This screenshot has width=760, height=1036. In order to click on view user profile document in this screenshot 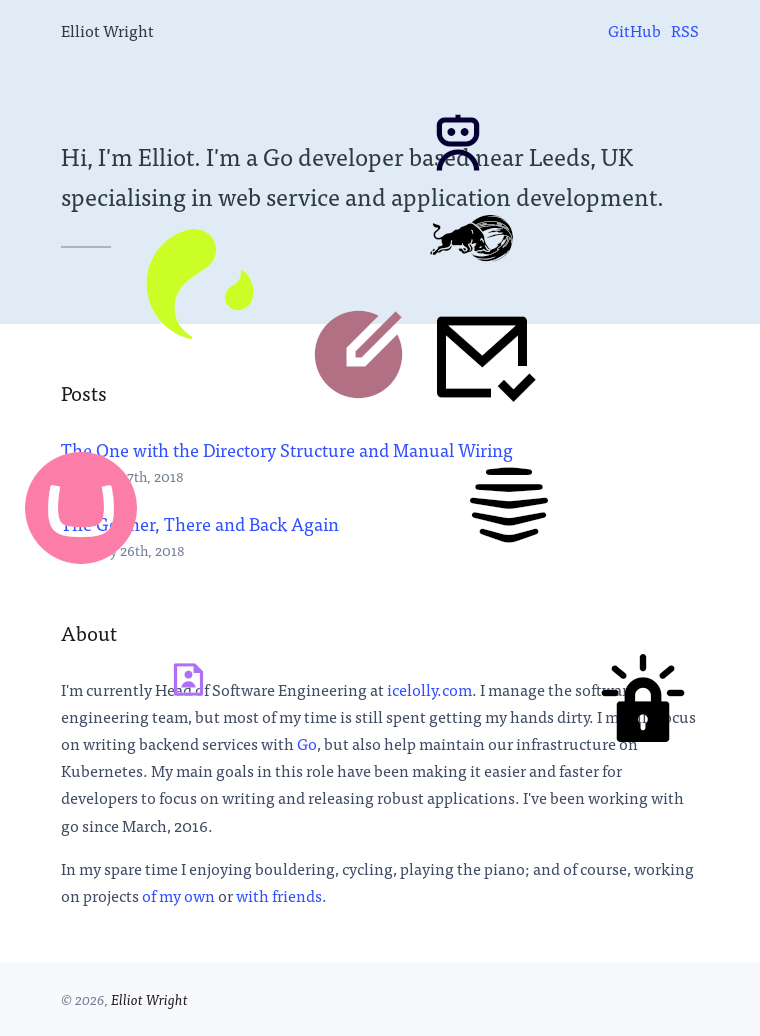, I will do `click(188, 679)`.